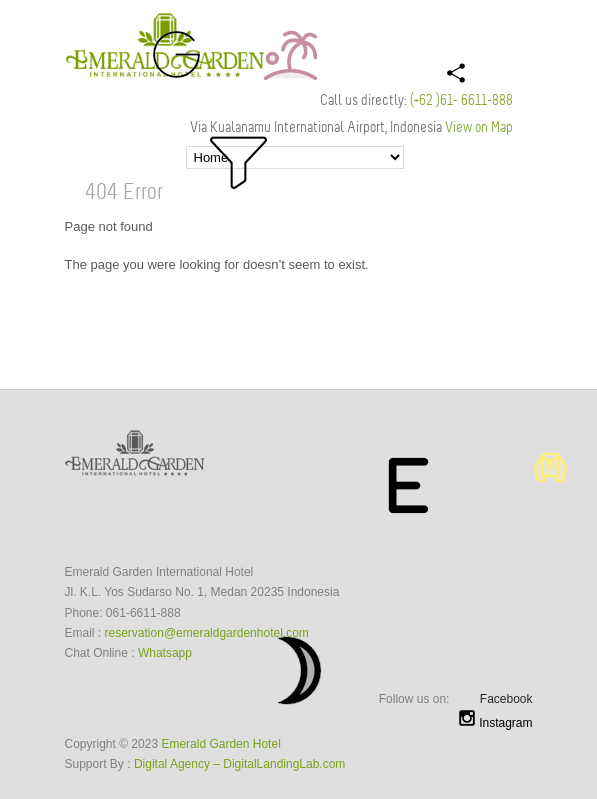  I want to click on share this content, so click(456, 73).